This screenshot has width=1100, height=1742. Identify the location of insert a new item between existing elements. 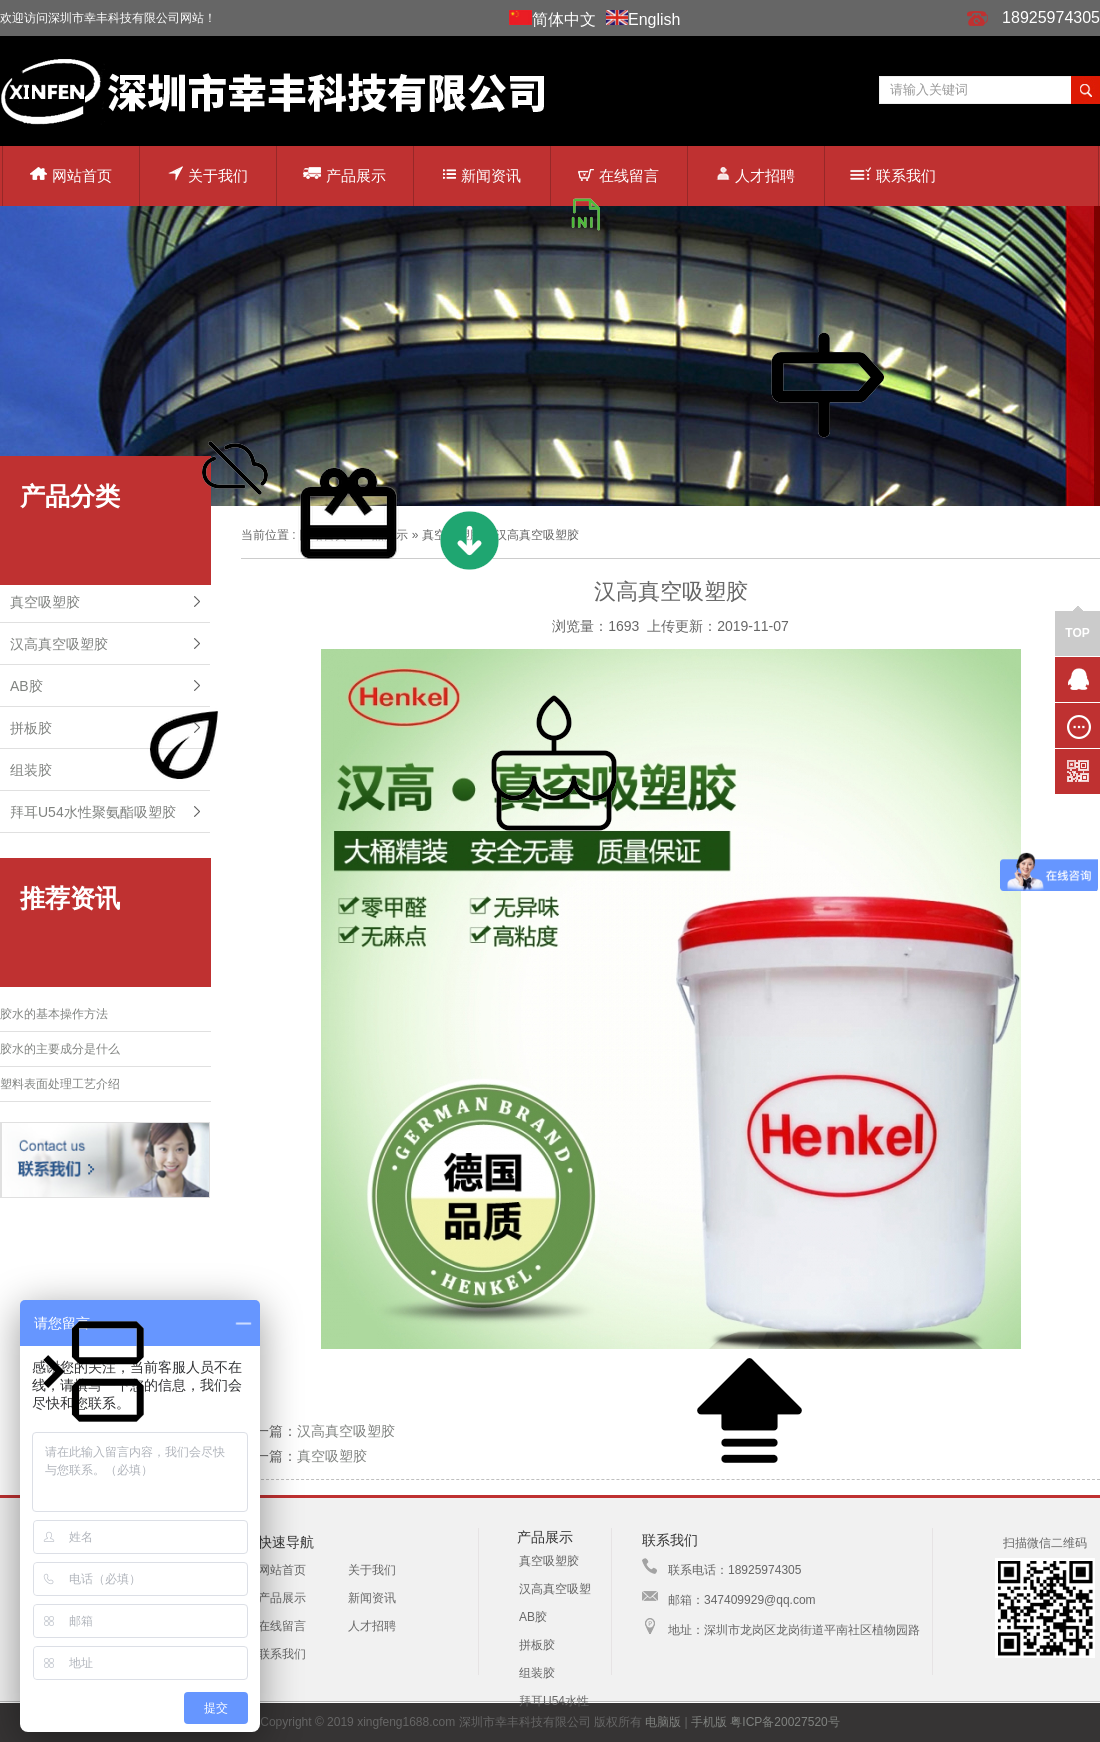
(93, 1371).